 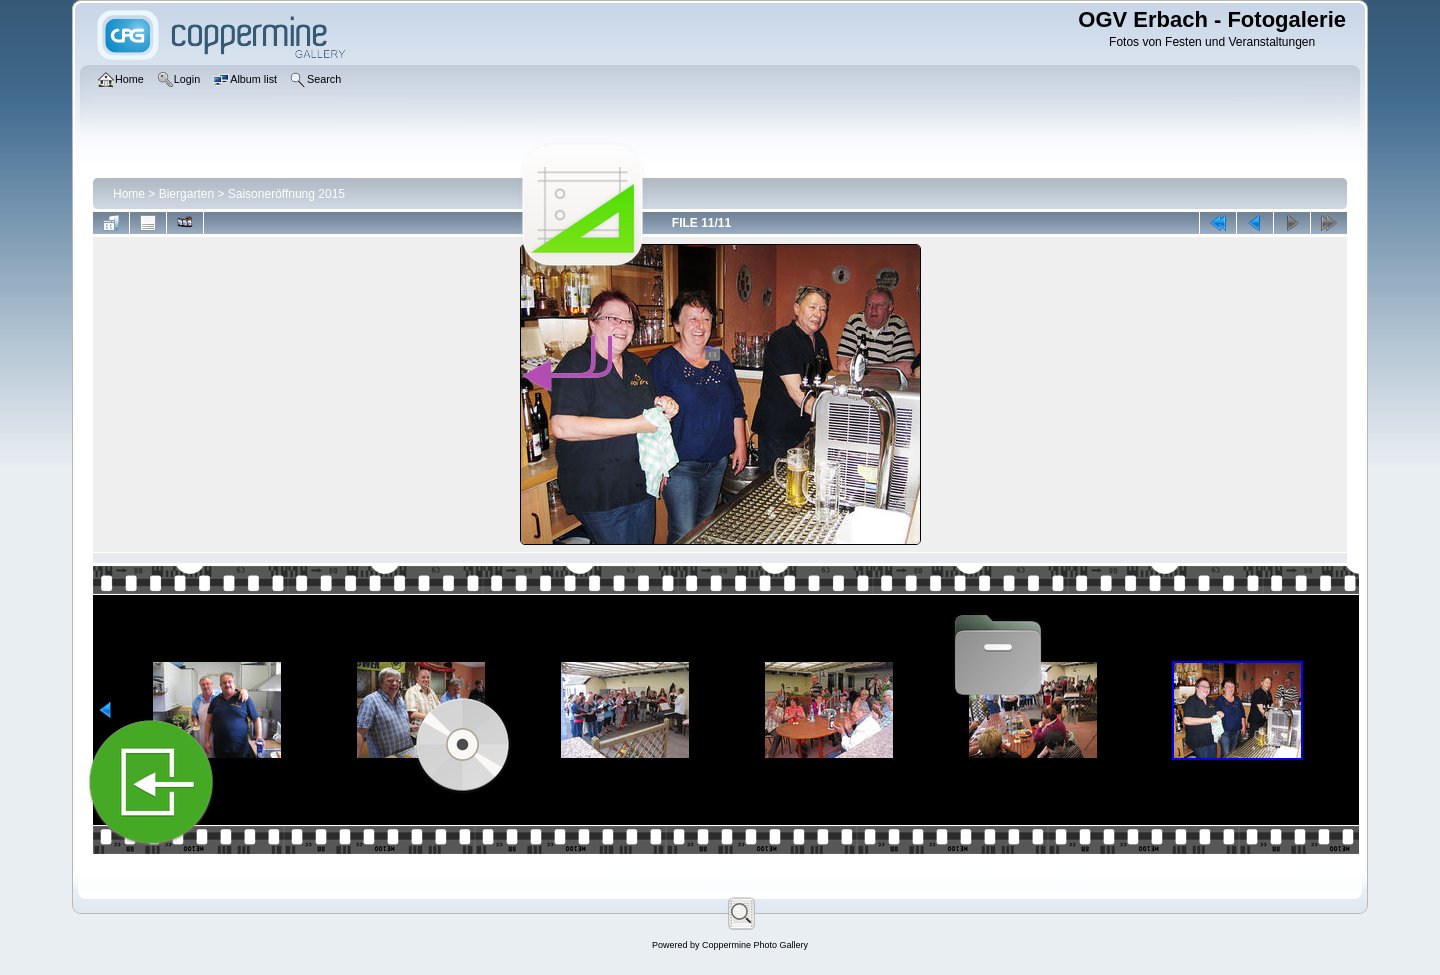 I want to click on open the log viewer application, so click(x=741, y=913).